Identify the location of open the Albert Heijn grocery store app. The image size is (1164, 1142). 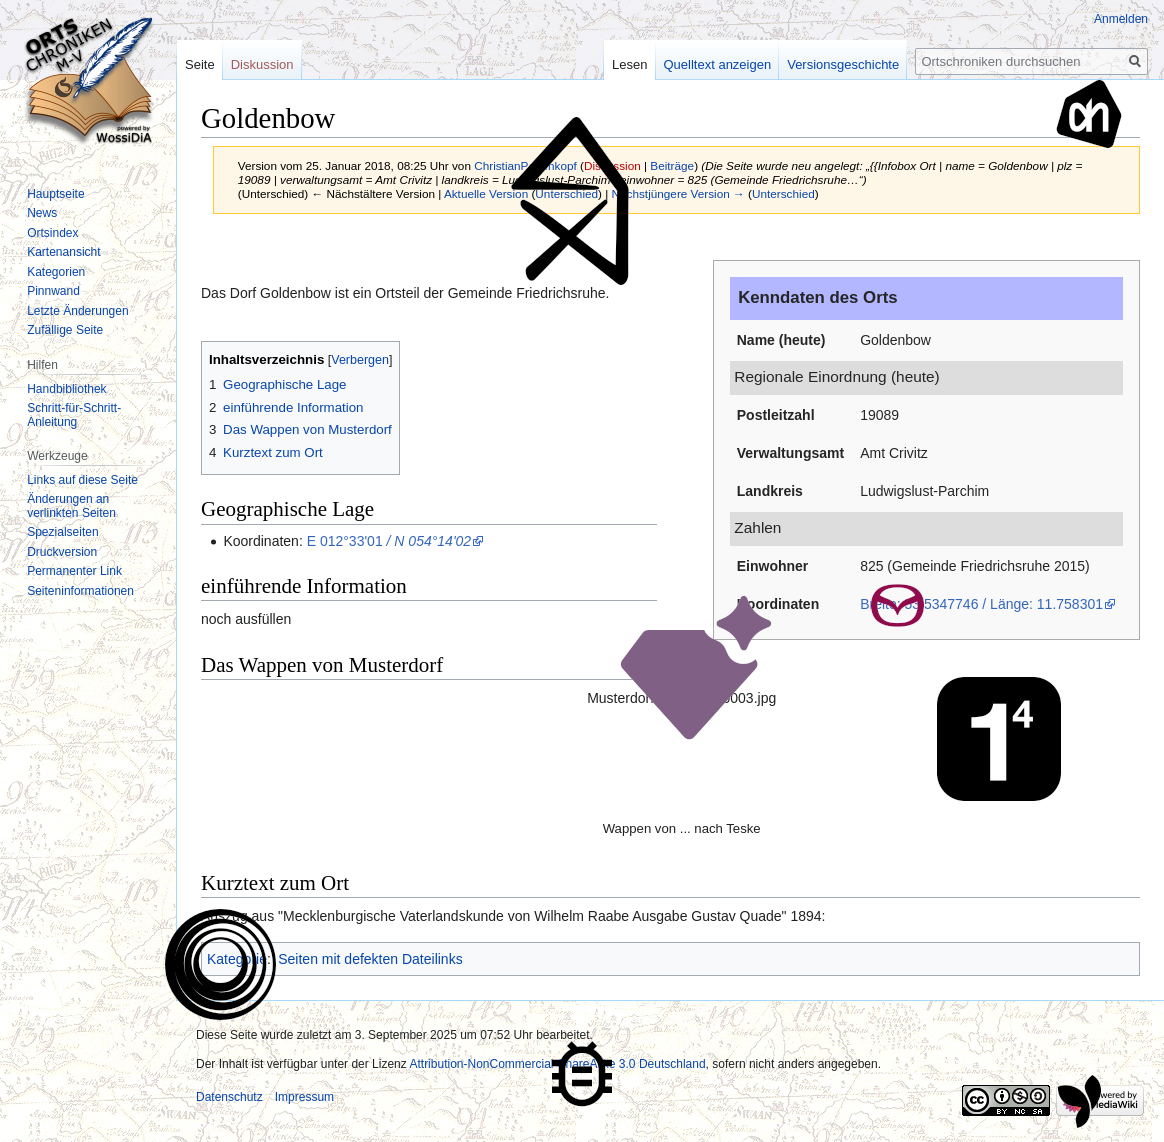
(1089, 114).